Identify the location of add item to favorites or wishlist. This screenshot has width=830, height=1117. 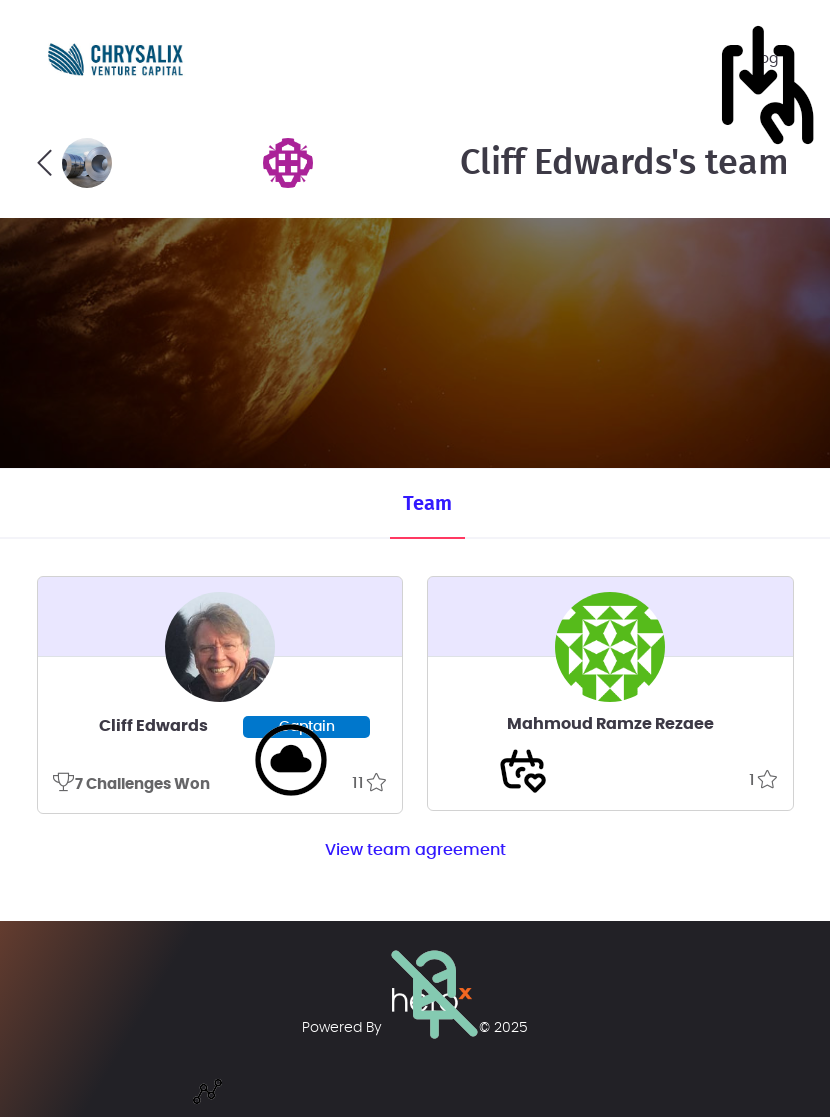
(522, 769).